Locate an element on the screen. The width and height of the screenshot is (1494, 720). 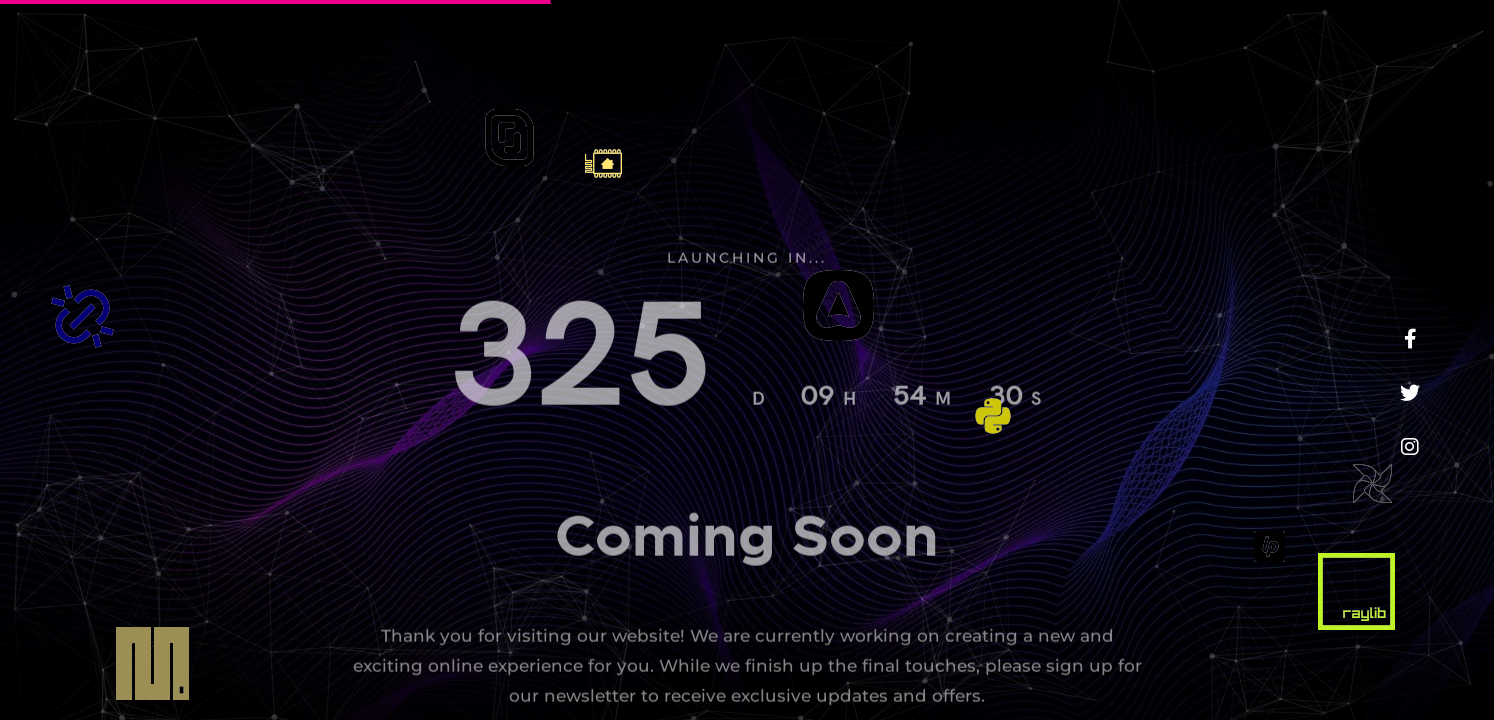
AdonisJS framework logo is located at coordinates (838, 305).